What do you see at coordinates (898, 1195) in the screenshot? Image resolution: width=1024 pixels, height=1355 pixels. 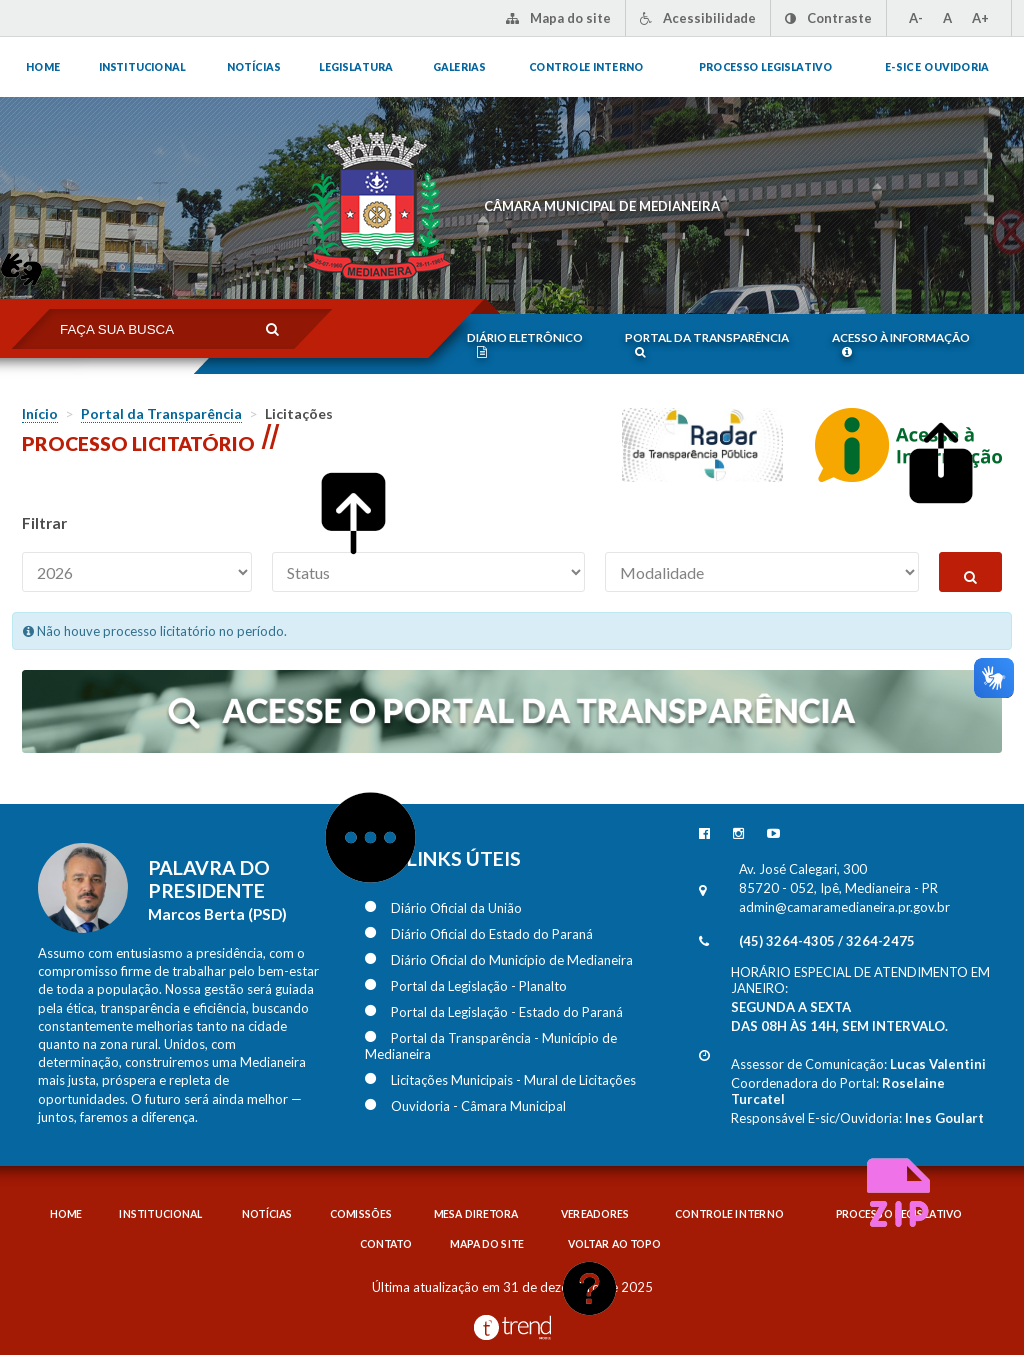 I see `open or view a compressed zip file` at bounding box center [898, 1195].